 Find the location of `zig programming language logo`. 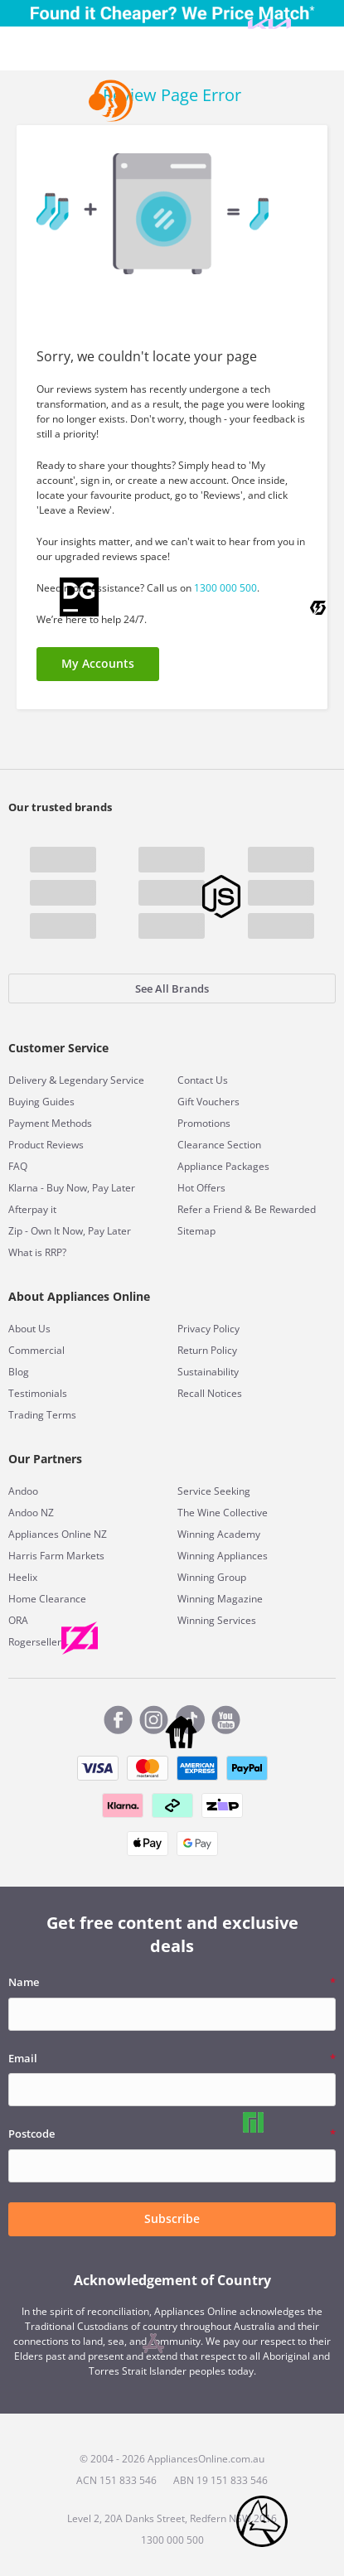

zig programming language logo is located at coordinates (80, 1638).